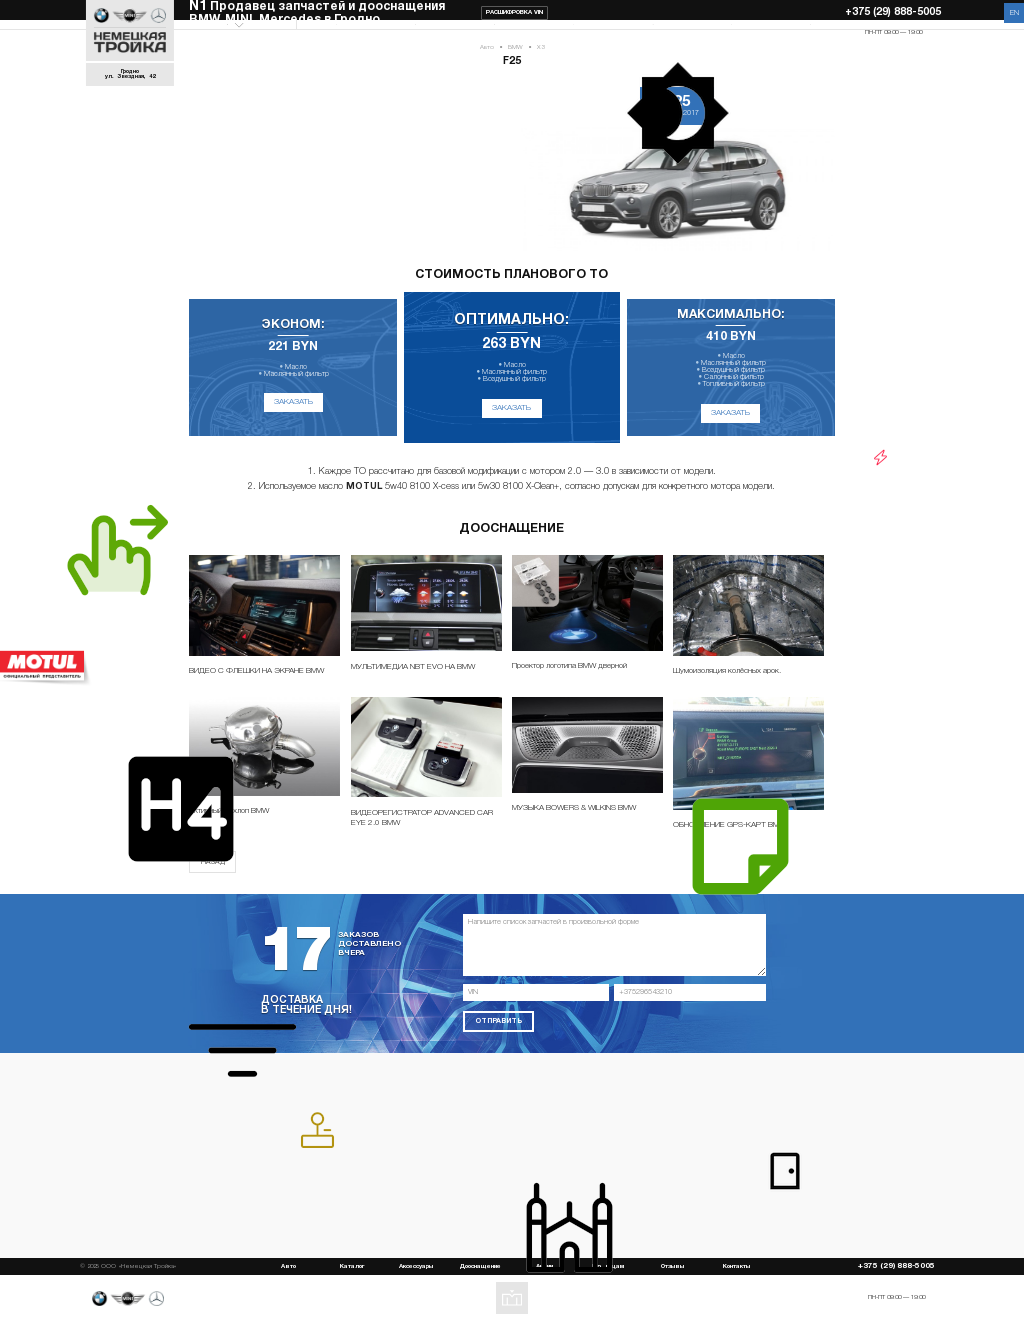 This screenshot has width=1024, height=1337. Describe the element at coordinates (181, 809) in the screenshot. I see `format text as heading level 4` at that location.